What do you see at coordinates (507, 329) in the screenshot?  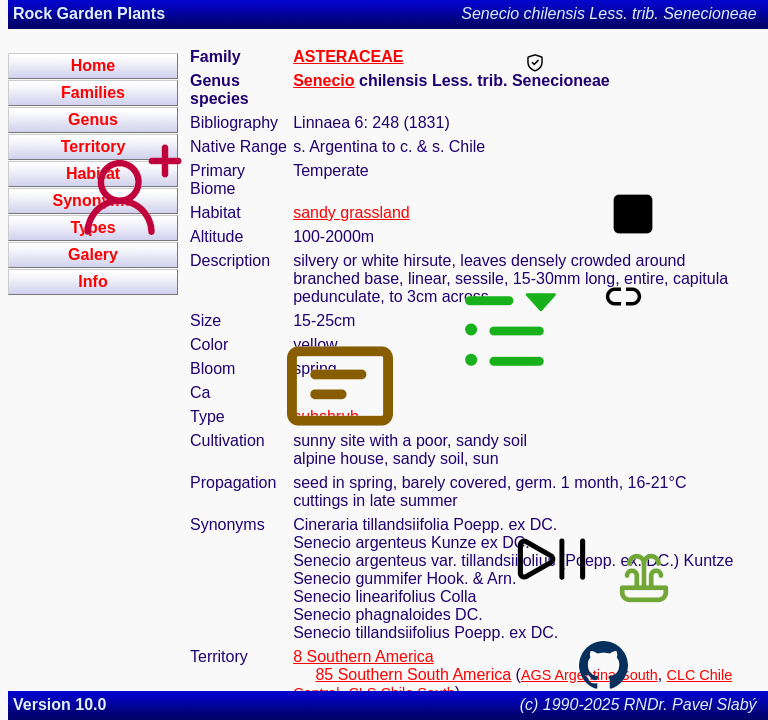 I see `select multiple items from a list` at bounding box center [507, 329].